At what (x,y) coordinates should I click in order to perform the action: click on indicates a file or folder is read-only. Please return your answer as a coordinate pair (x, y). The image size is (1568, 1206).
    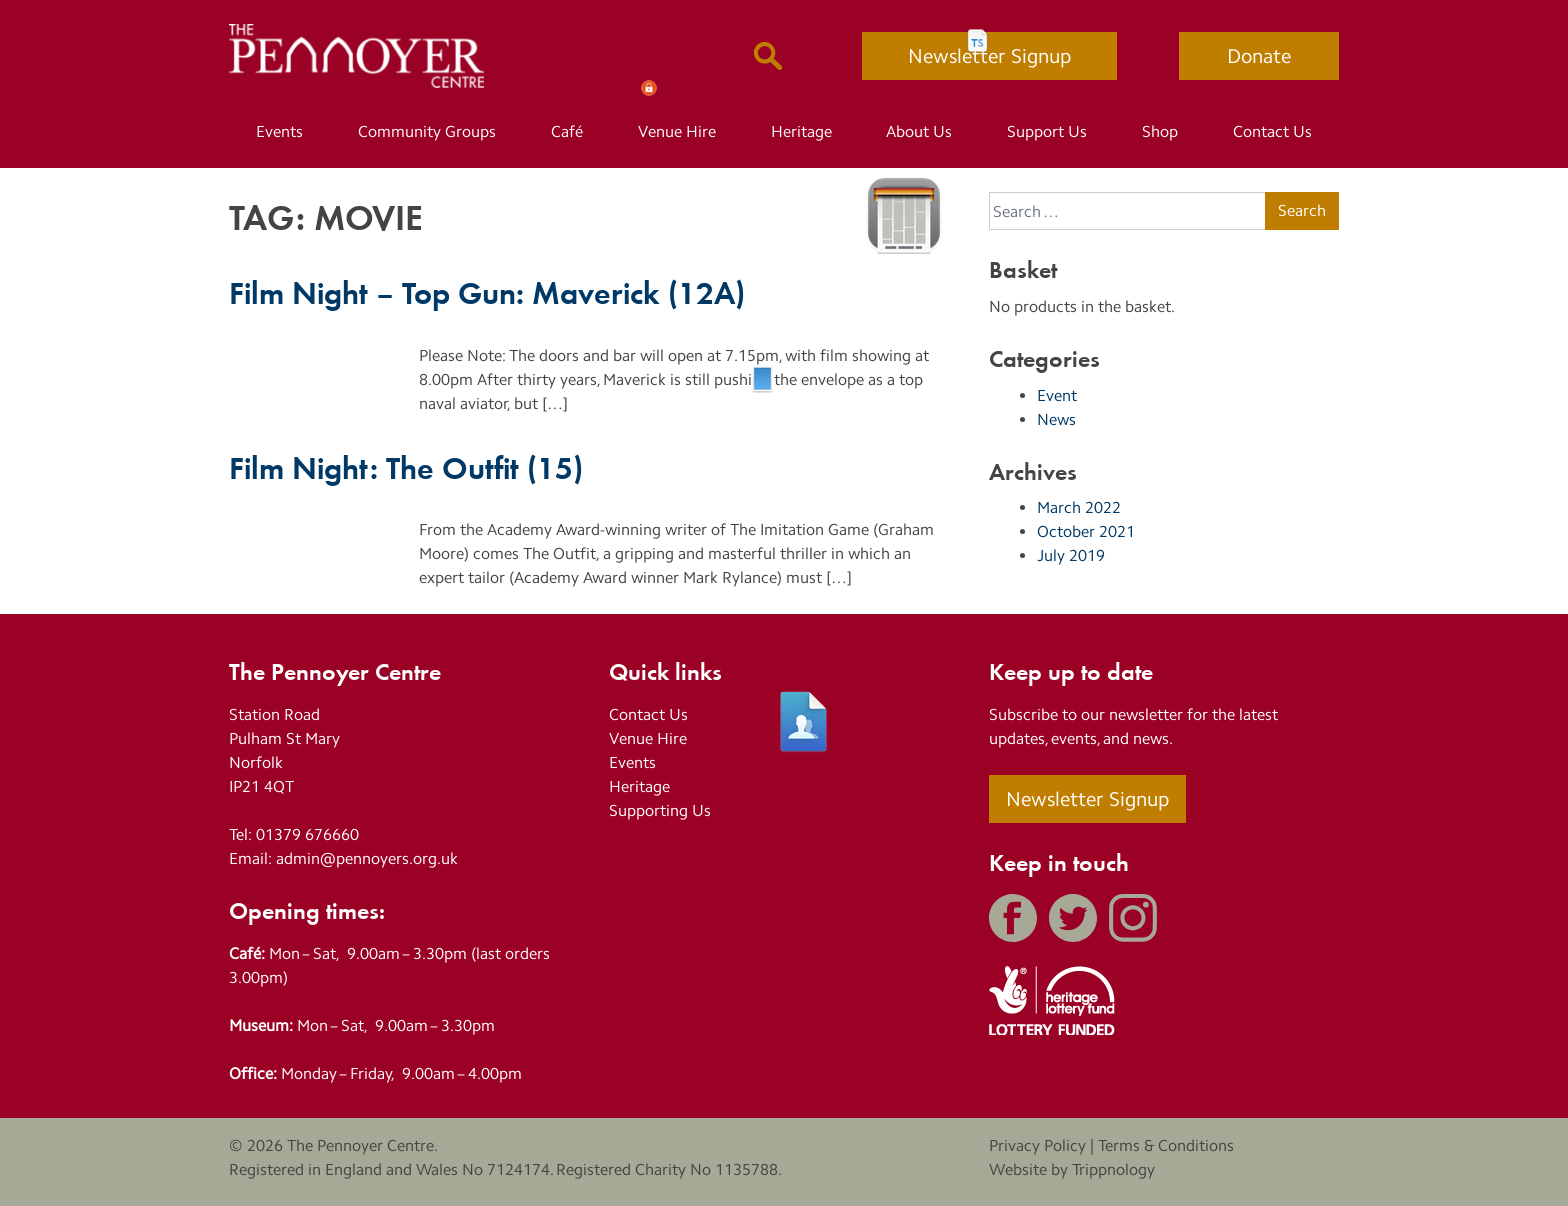
    Looking at the image, I should click on (649, 88).